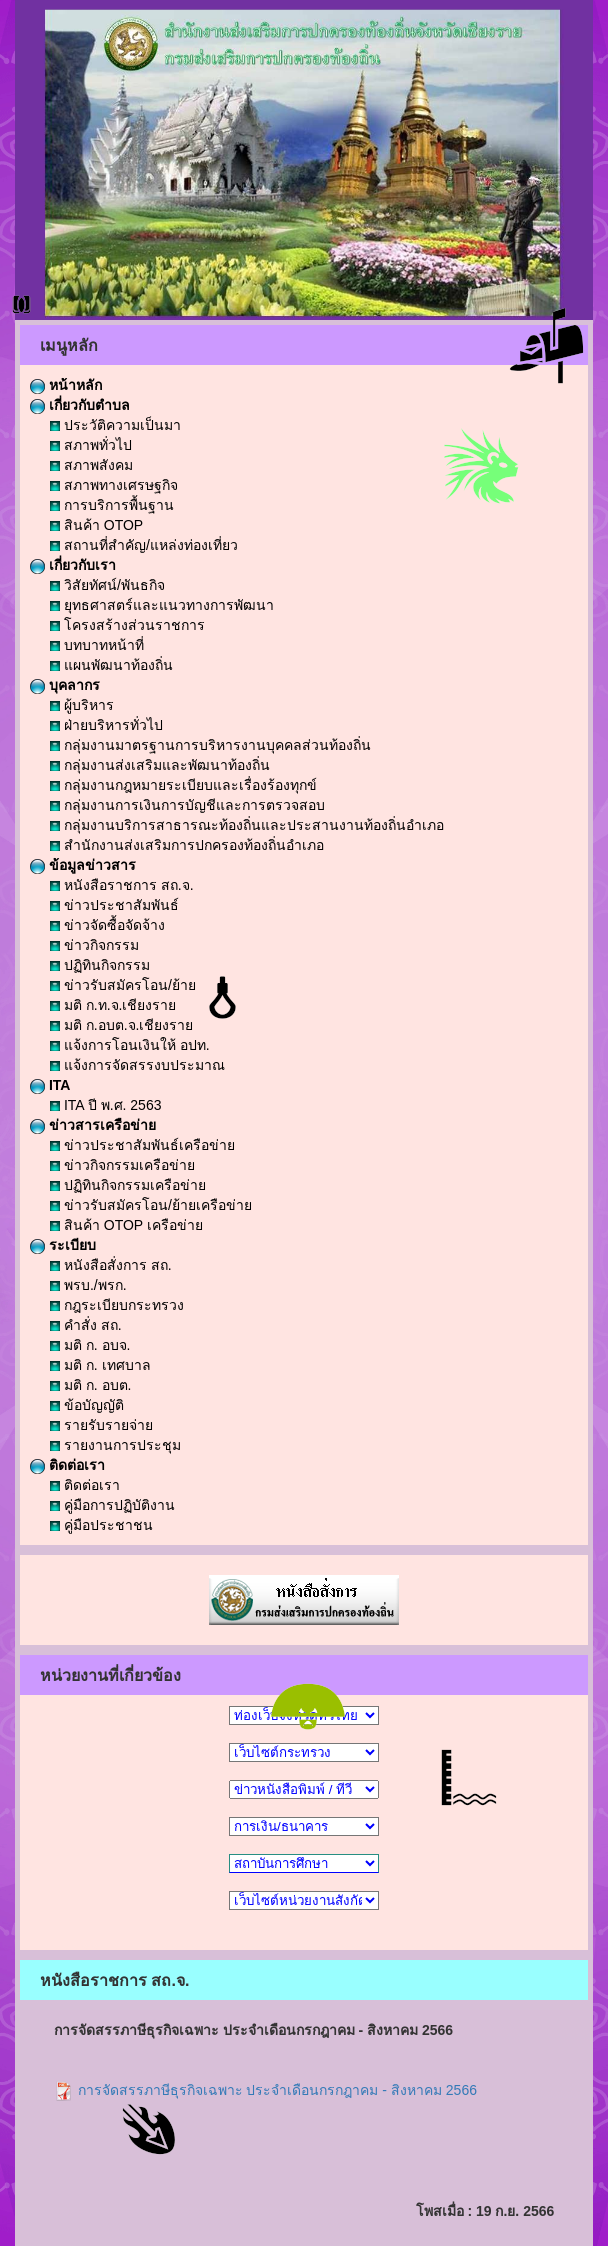 This screenshot has height=2246, width=608. What do you see at coordinates (467, 1777) in the screenshot?
I see `indicates low tide conditions` at bounding box center [467, 1777].